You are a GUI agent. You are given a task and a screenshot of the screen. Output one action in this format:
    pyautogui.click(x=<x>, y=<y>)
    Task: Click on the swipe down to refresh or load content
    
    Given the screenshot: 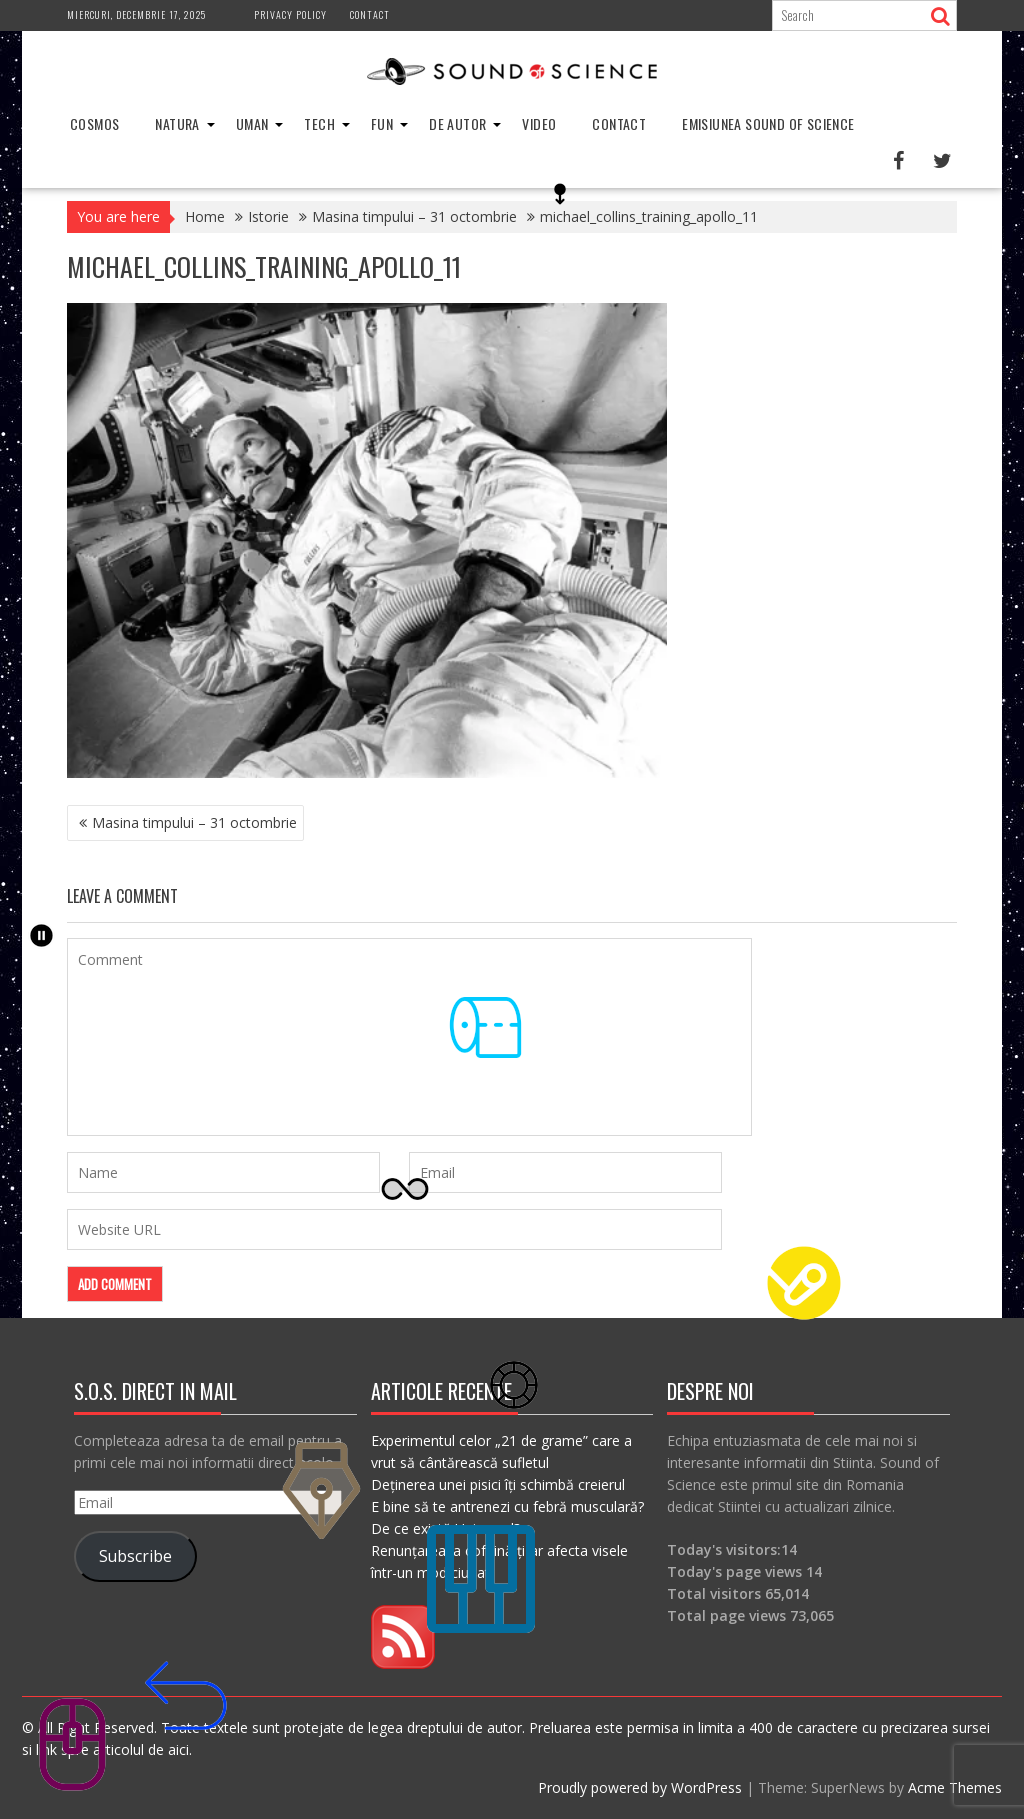 What is the action you would take?
    pyautogui.click(x=560, y=194)
    